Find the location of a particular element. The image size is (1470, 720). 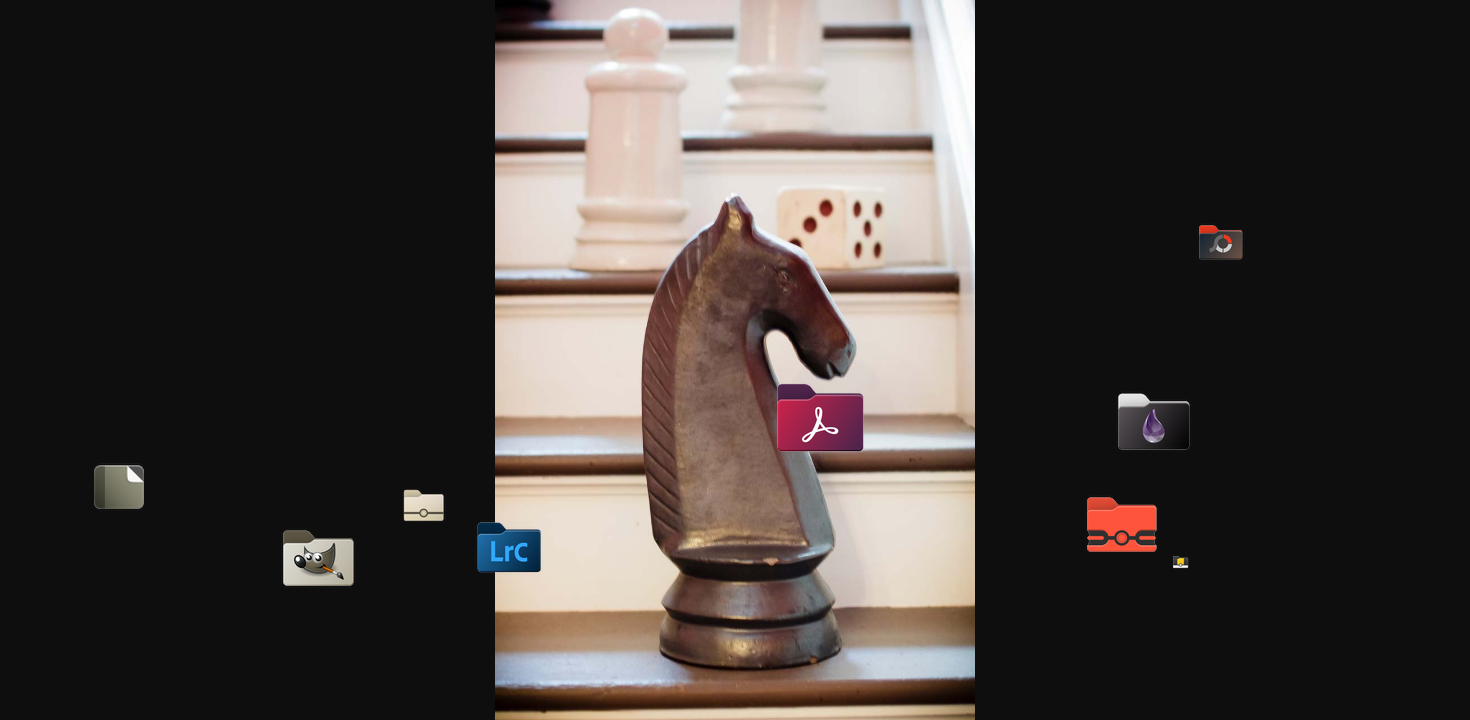

folder for pokémon game files or assets is located at coordinates (1180, 562).